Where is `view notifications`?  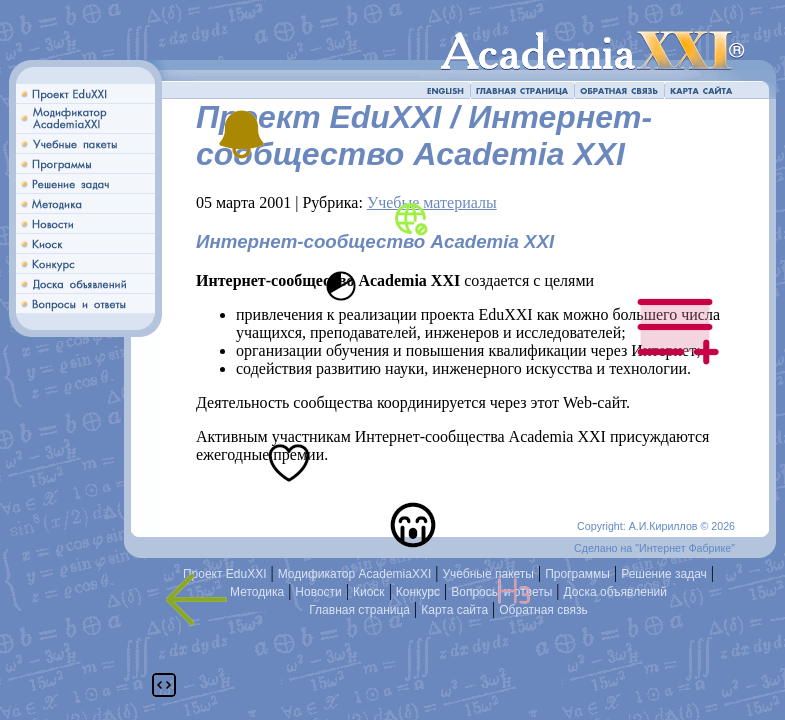
view notifications is located at coordinates (241, 134).